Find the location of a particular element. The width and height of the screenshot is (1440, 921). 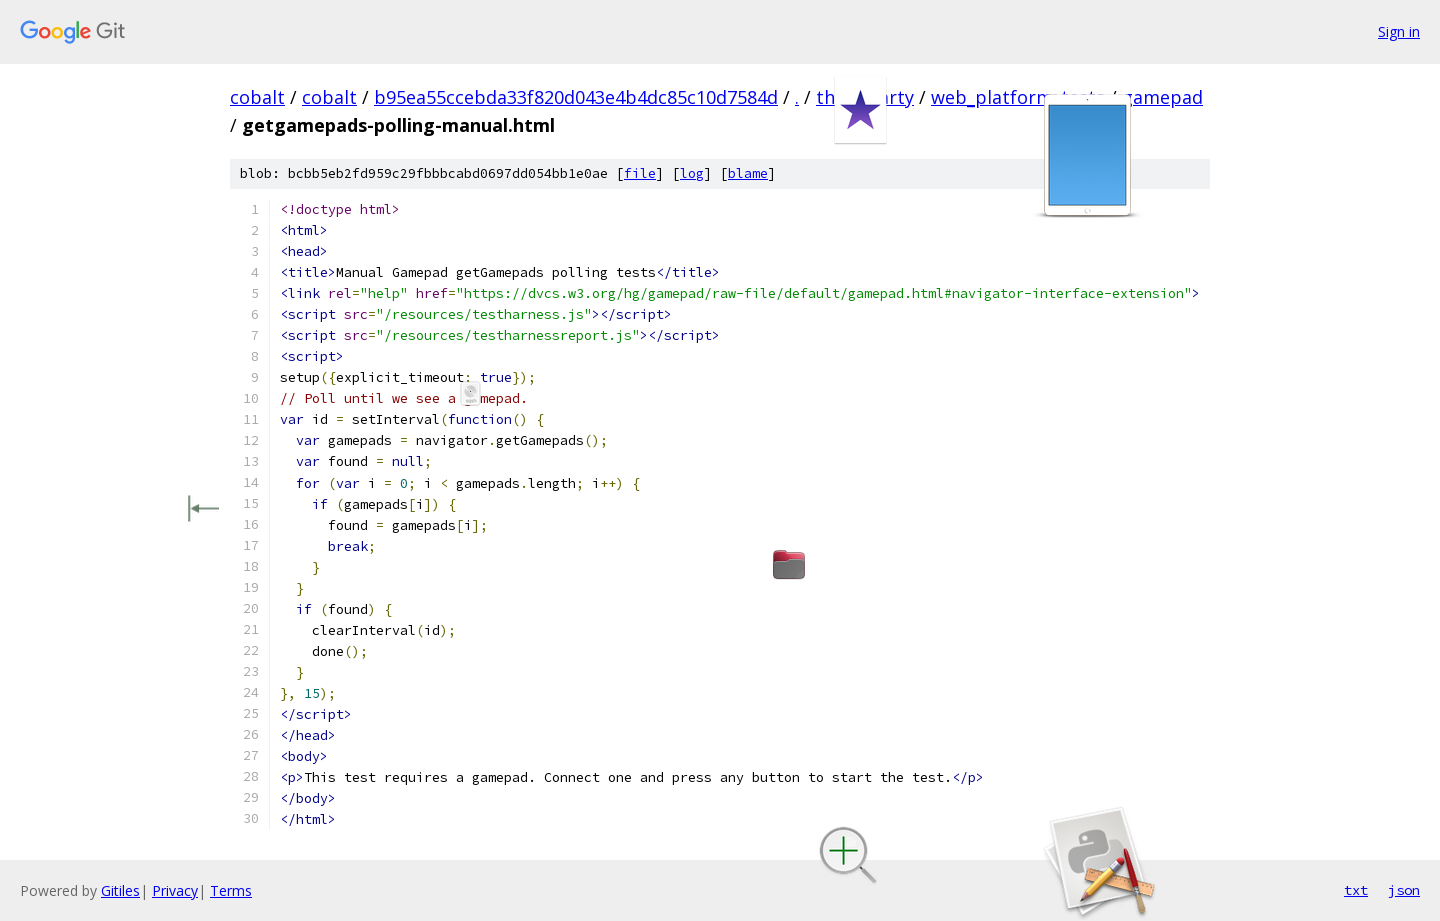

mark a media clip as a favorite is located at coordinates (860, 109).